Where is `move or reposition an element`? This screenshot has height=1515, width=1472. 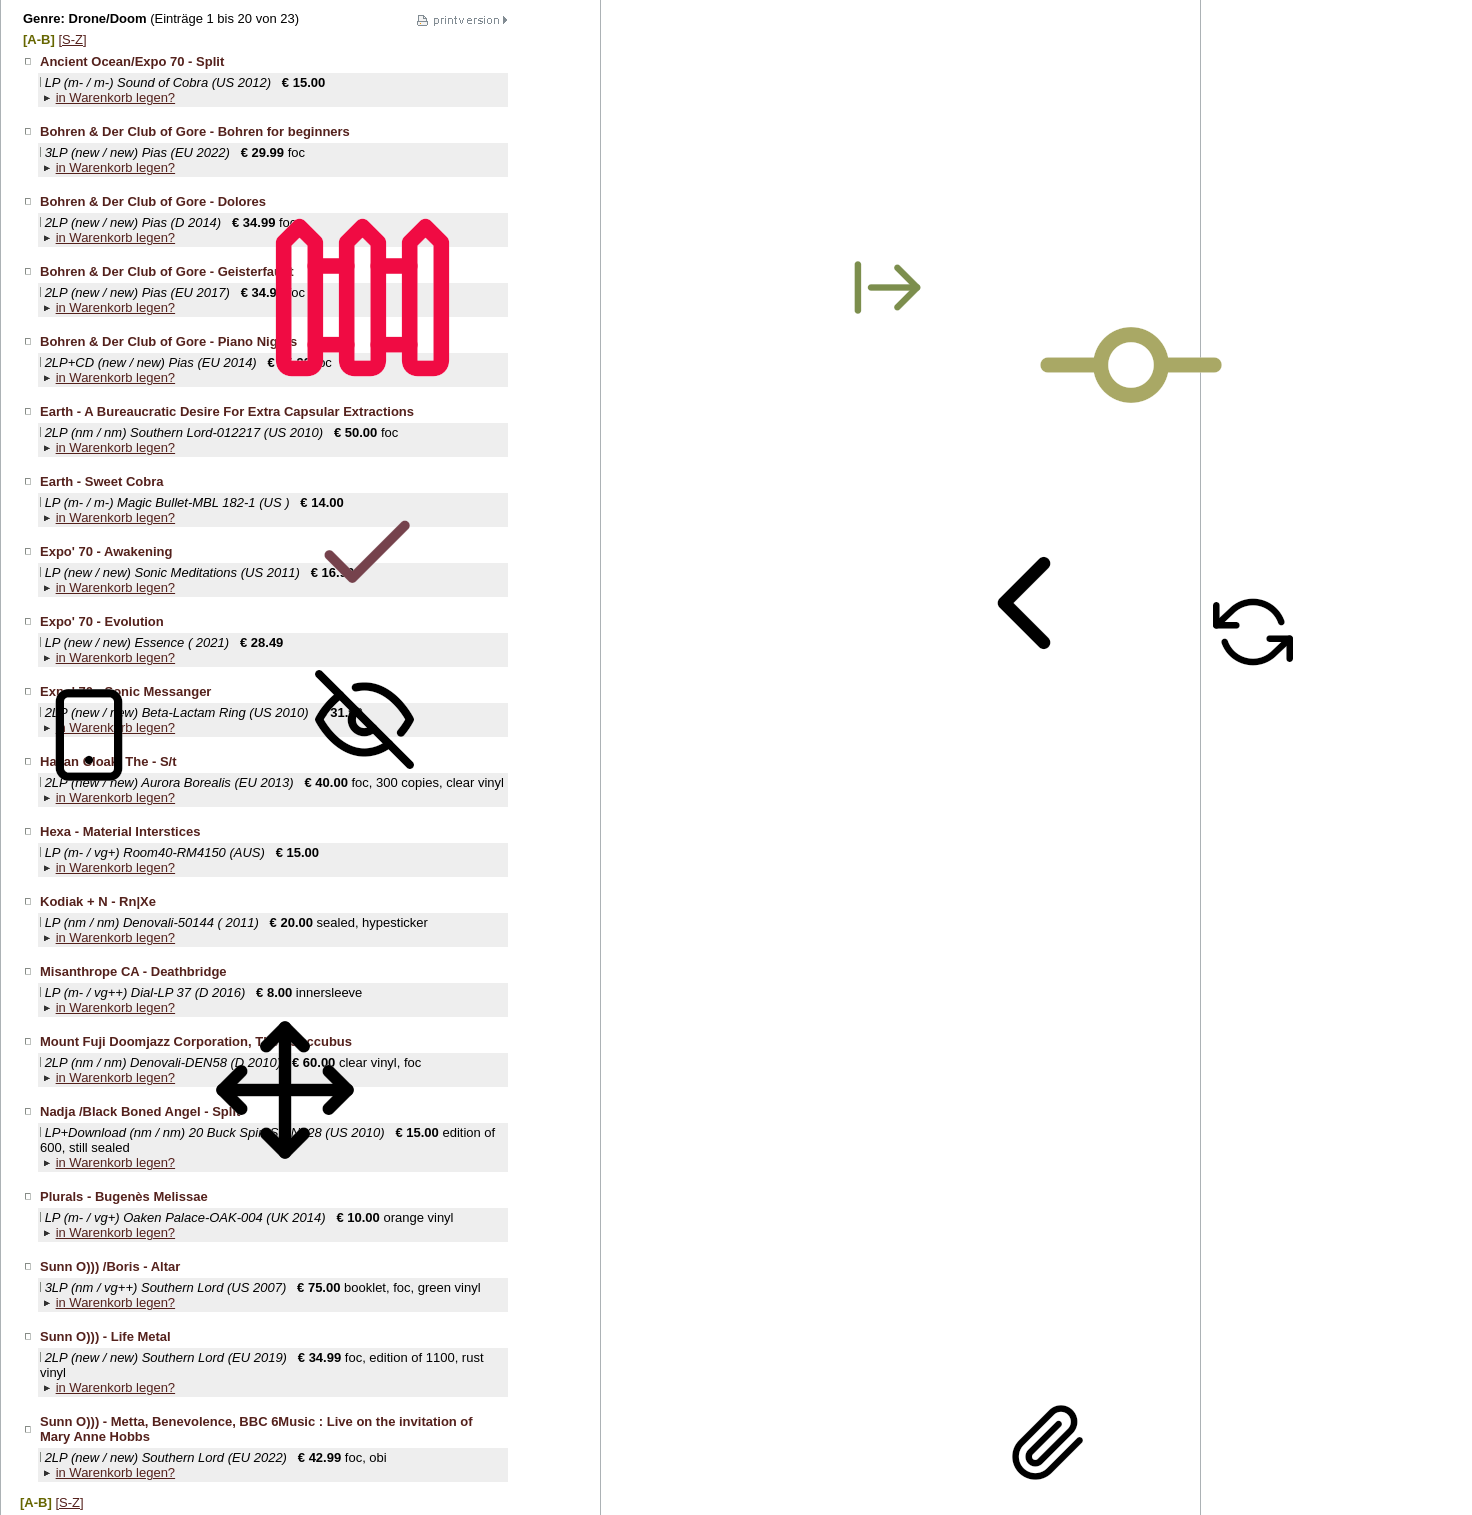
move or reposition an element is located at coordinates (285, 1090).